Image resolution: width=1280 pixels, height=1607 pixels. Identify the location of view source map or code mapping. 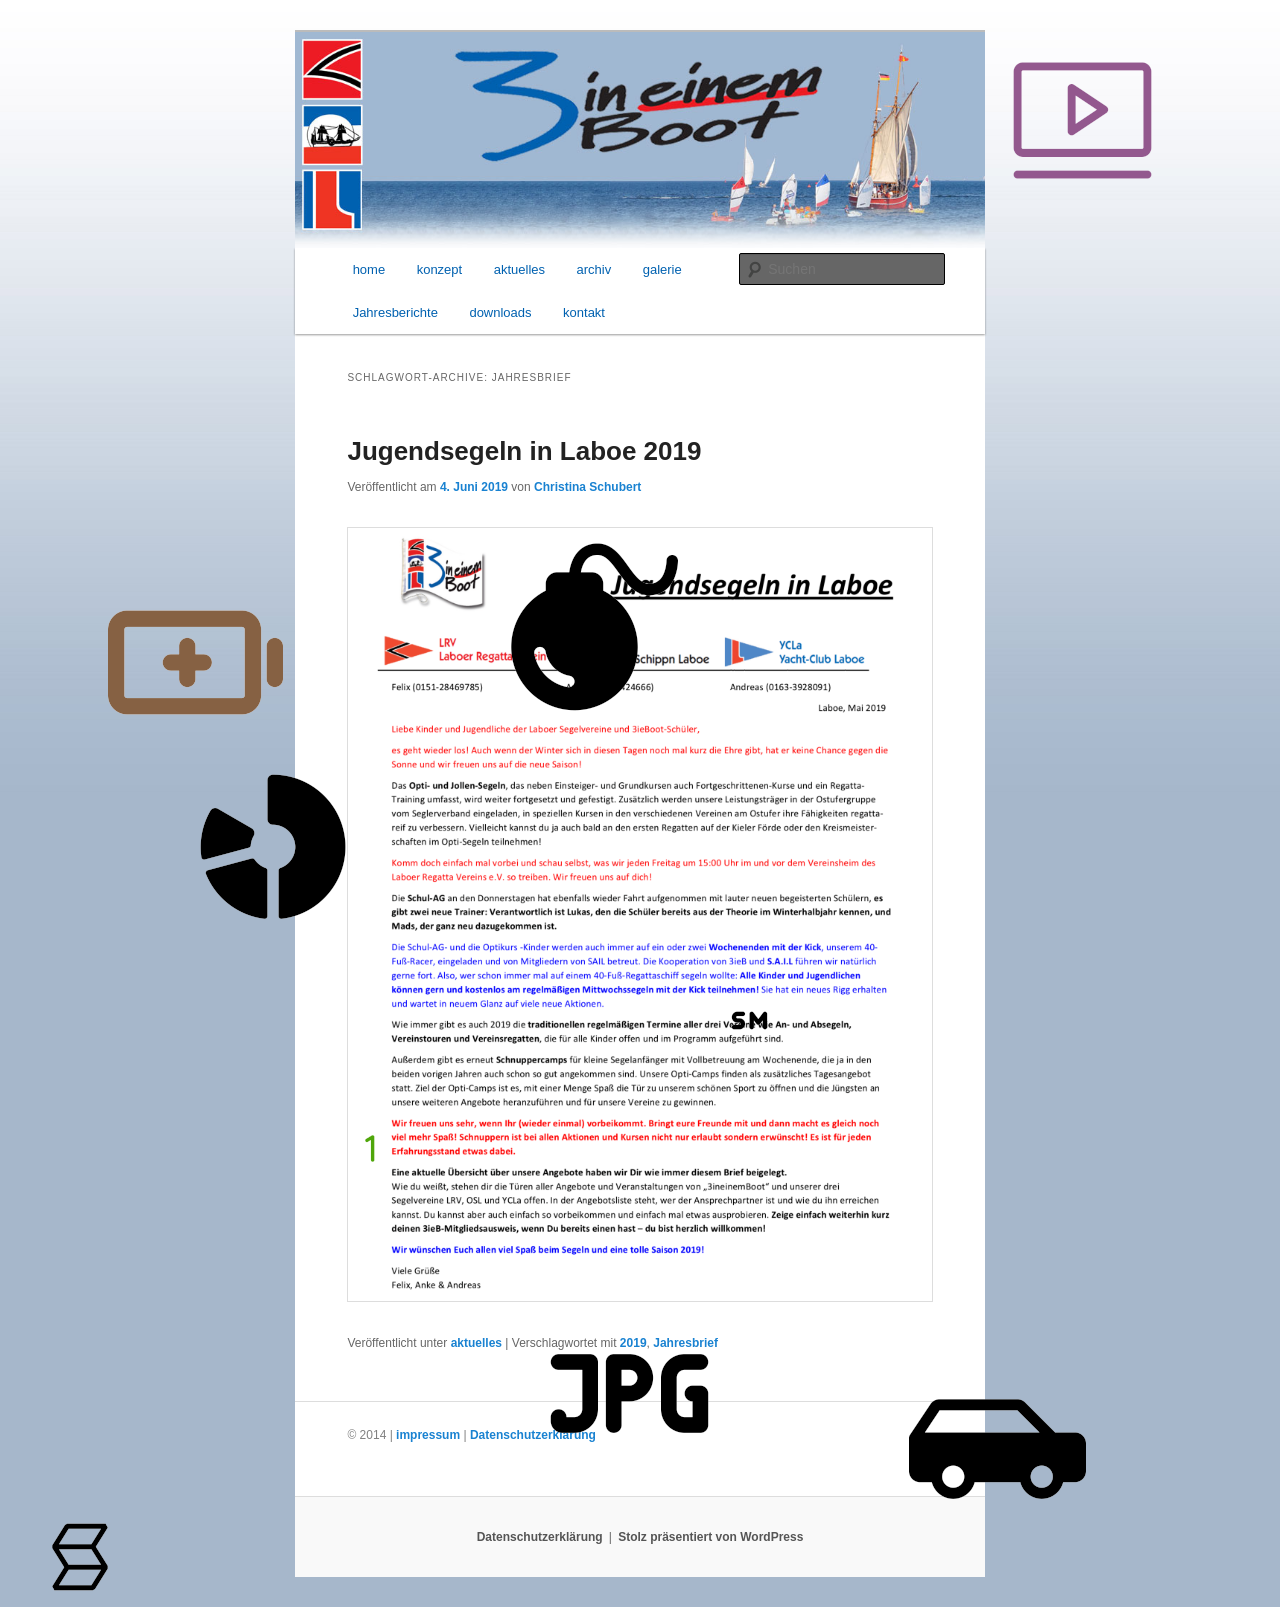
(80, 1557).